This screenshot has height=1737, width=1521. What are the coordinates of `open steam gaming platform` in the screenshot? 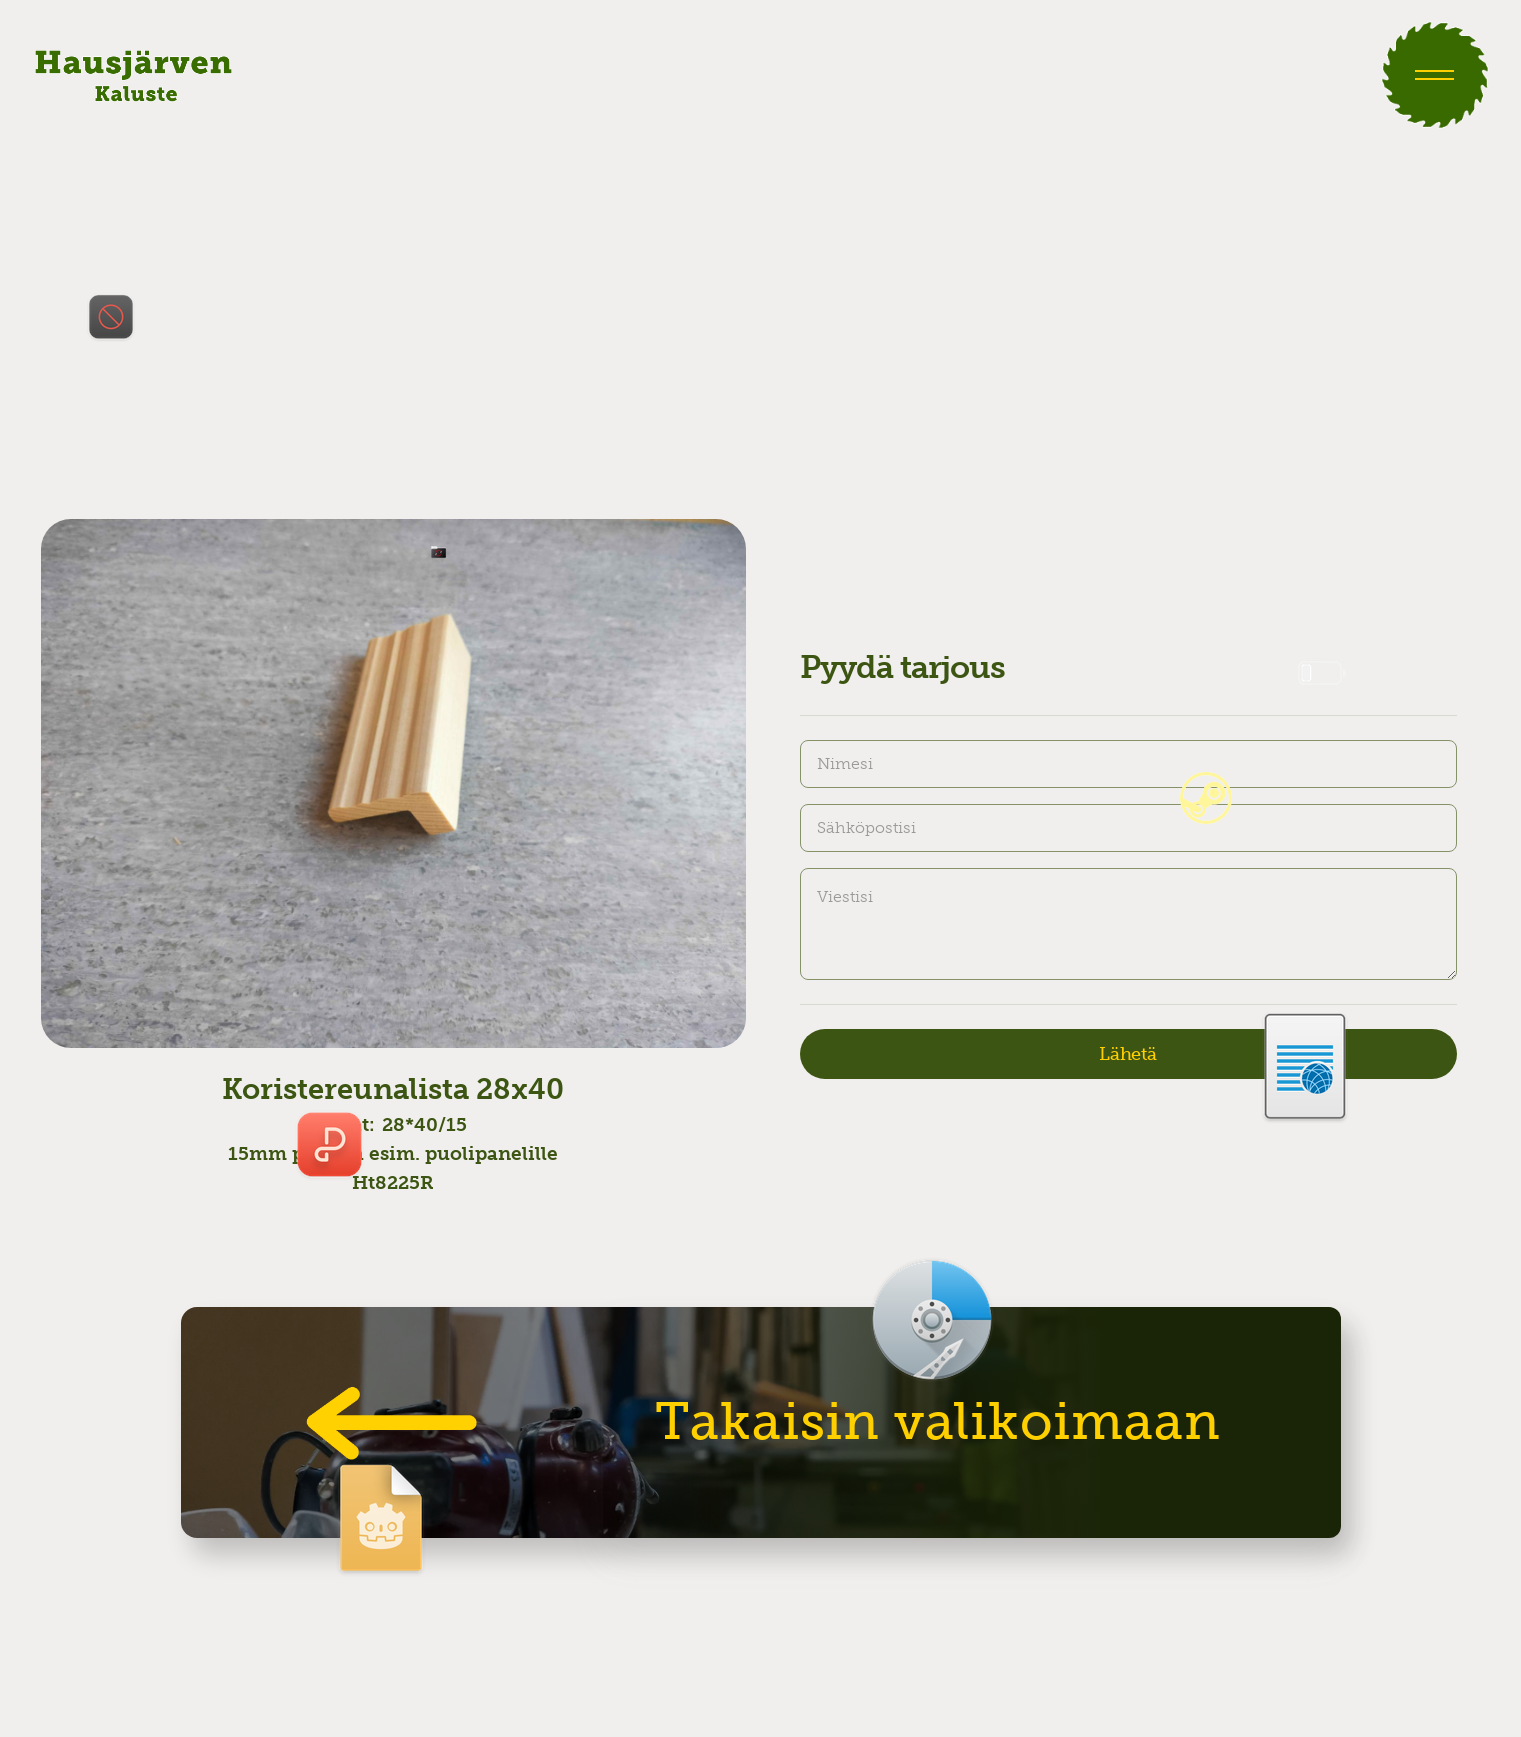 It's located at (1206, 798).